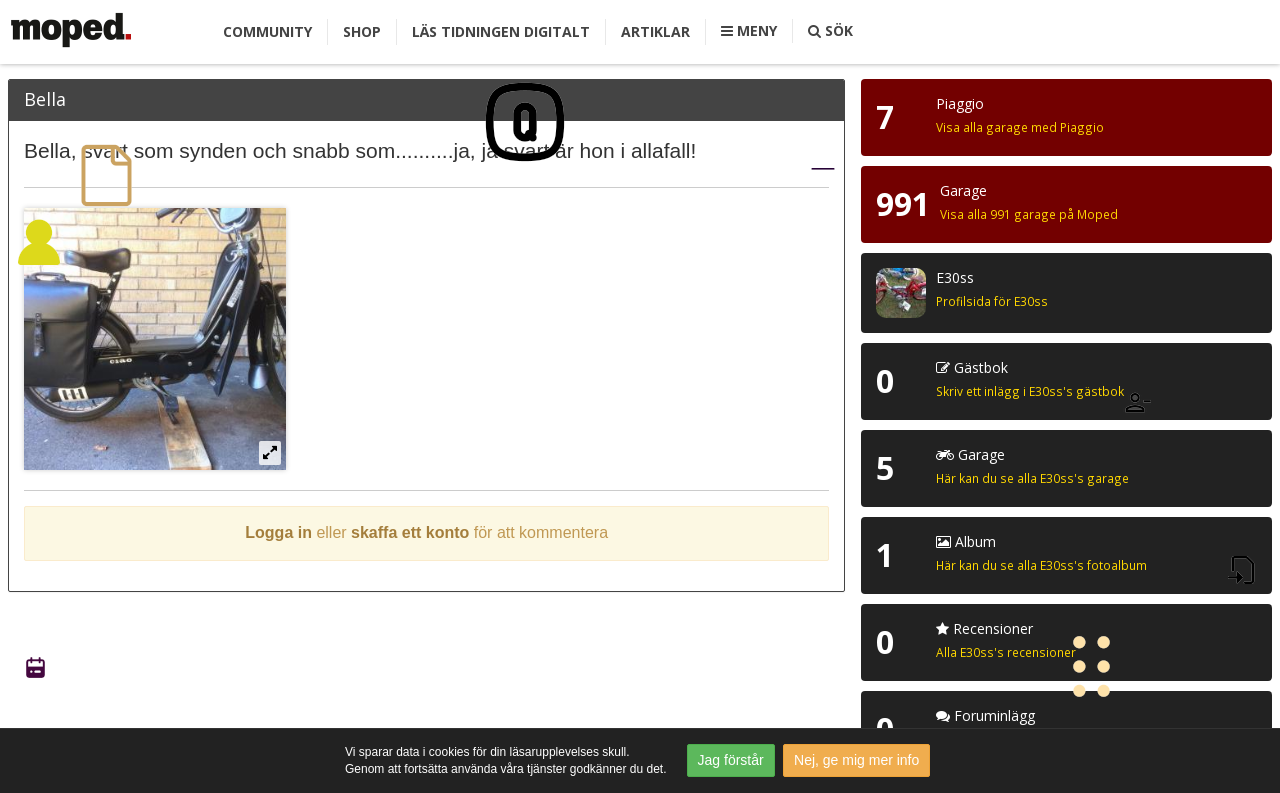  Describe the element at coordinates (823, 168) in the screenshot. I see `insert a horizontal divider line` at that location.